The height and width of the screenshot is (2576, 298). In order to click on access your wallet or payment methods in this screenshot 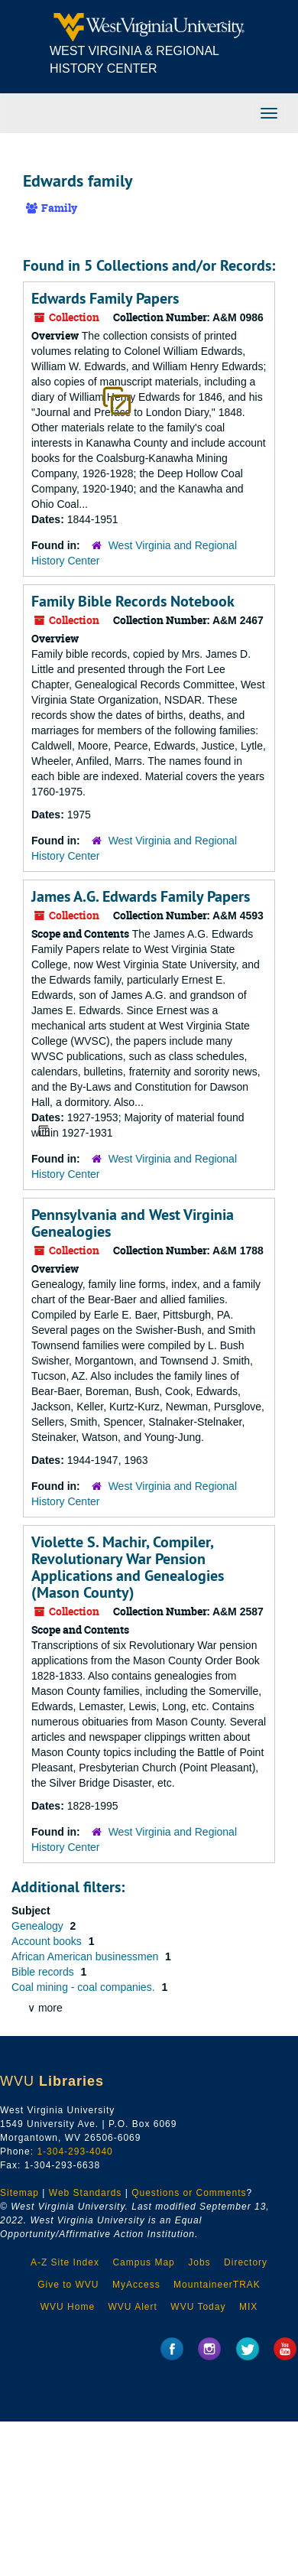, I will do `click(44, 1130)`.